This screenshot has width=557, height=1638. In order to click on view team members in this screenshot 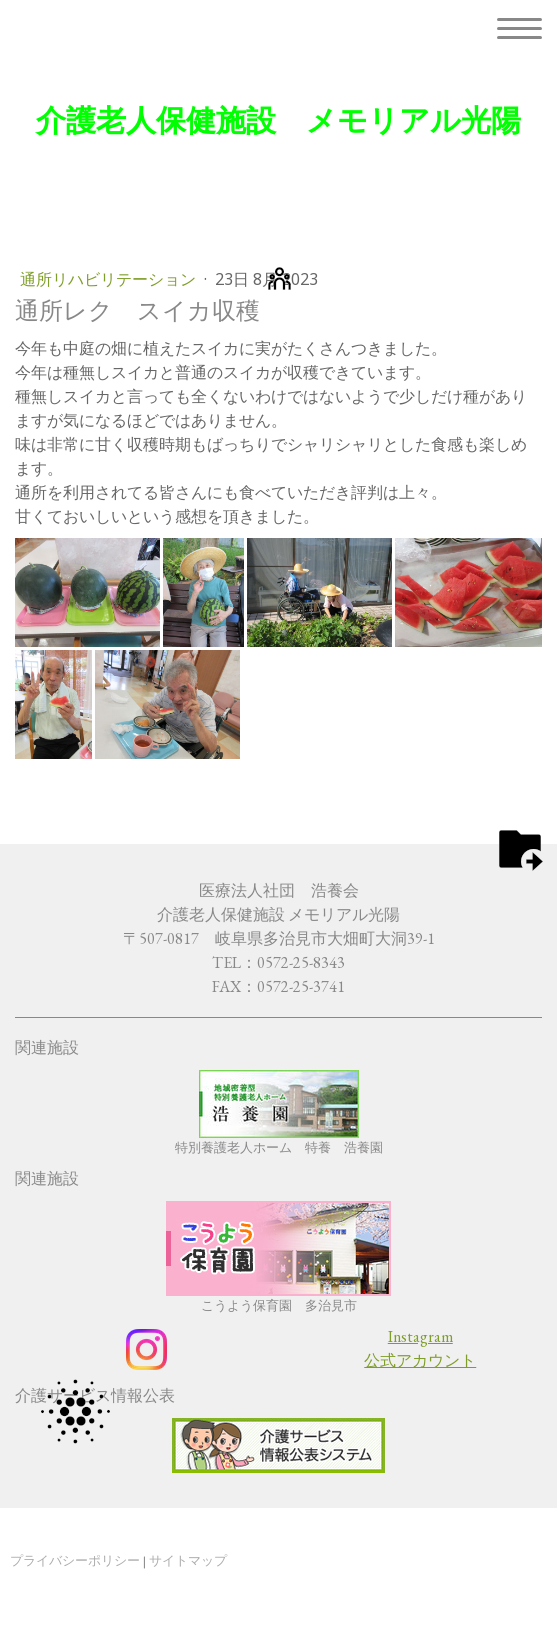, I will do `click(279, 278)`.